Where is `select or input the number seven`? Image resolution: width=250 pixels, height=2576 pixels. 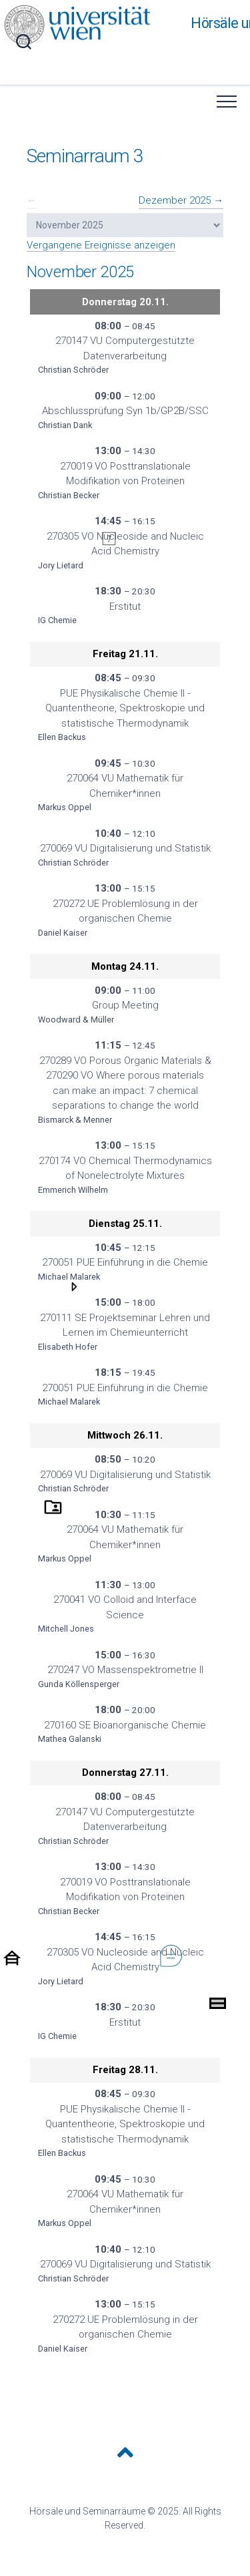 select or input the number seven is located at coordinates (109, 538).